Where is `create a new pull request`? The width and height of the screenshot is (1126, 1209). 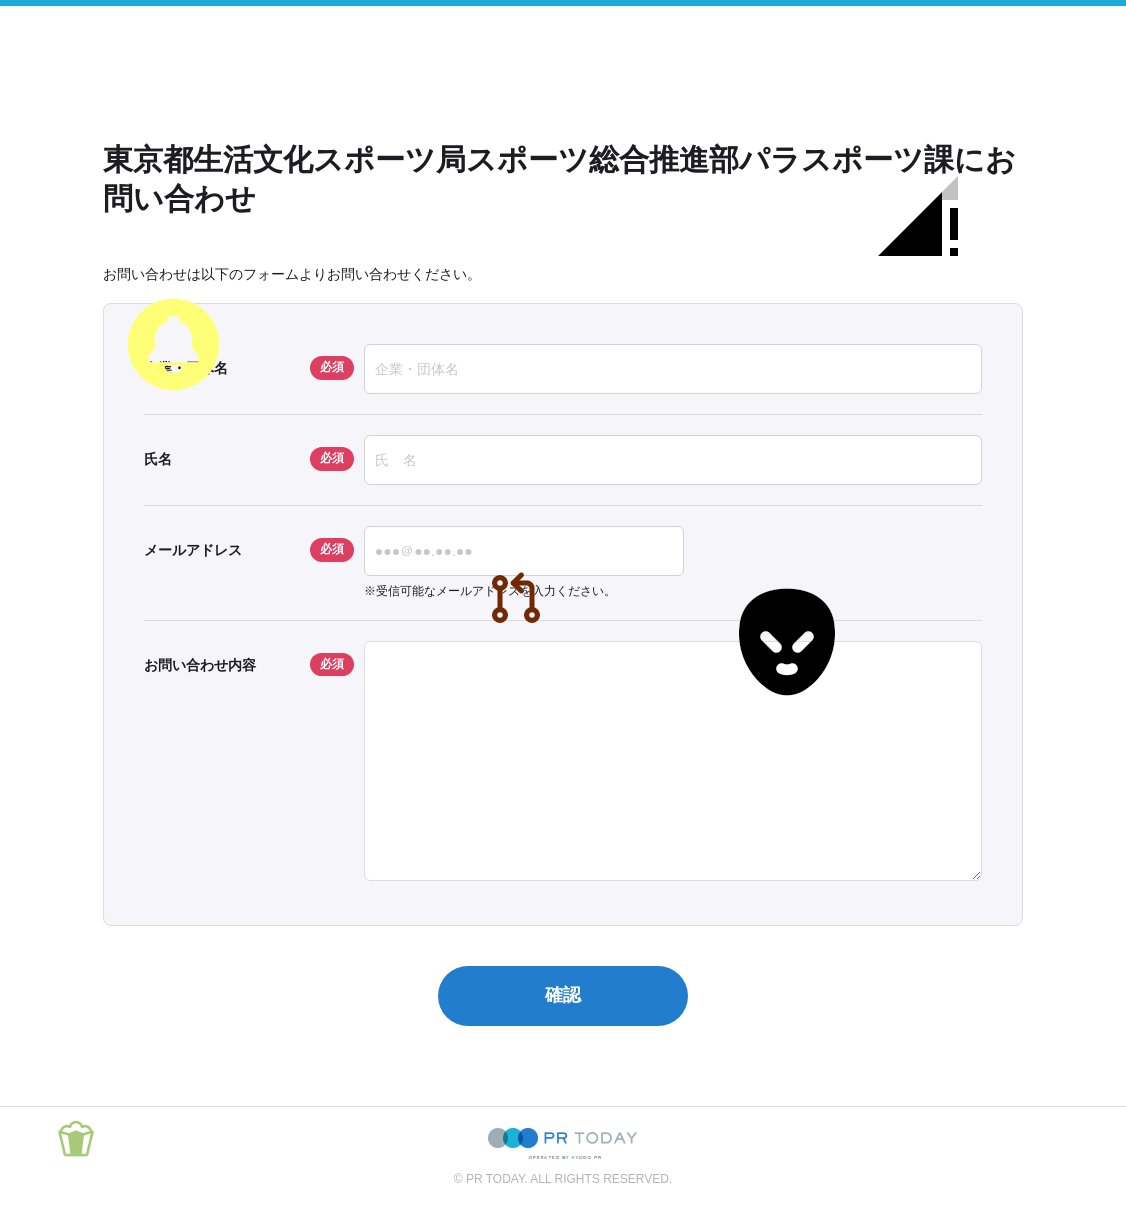
create a new pull request is located at coordinates (516, 599).